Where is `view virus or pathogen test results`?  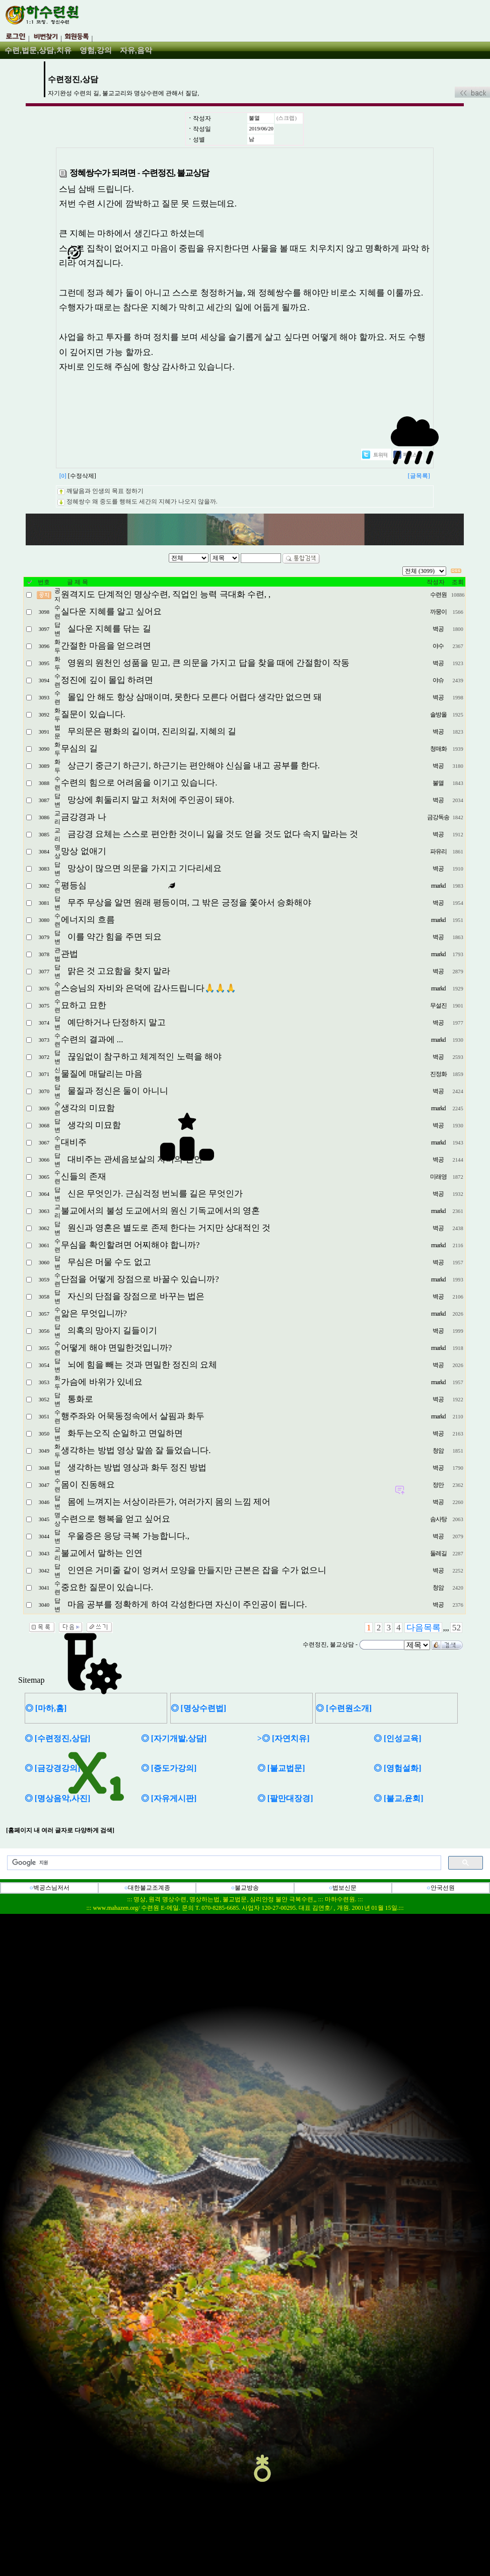
view virus or pathogen test results is located at coordinates (89, 1662).